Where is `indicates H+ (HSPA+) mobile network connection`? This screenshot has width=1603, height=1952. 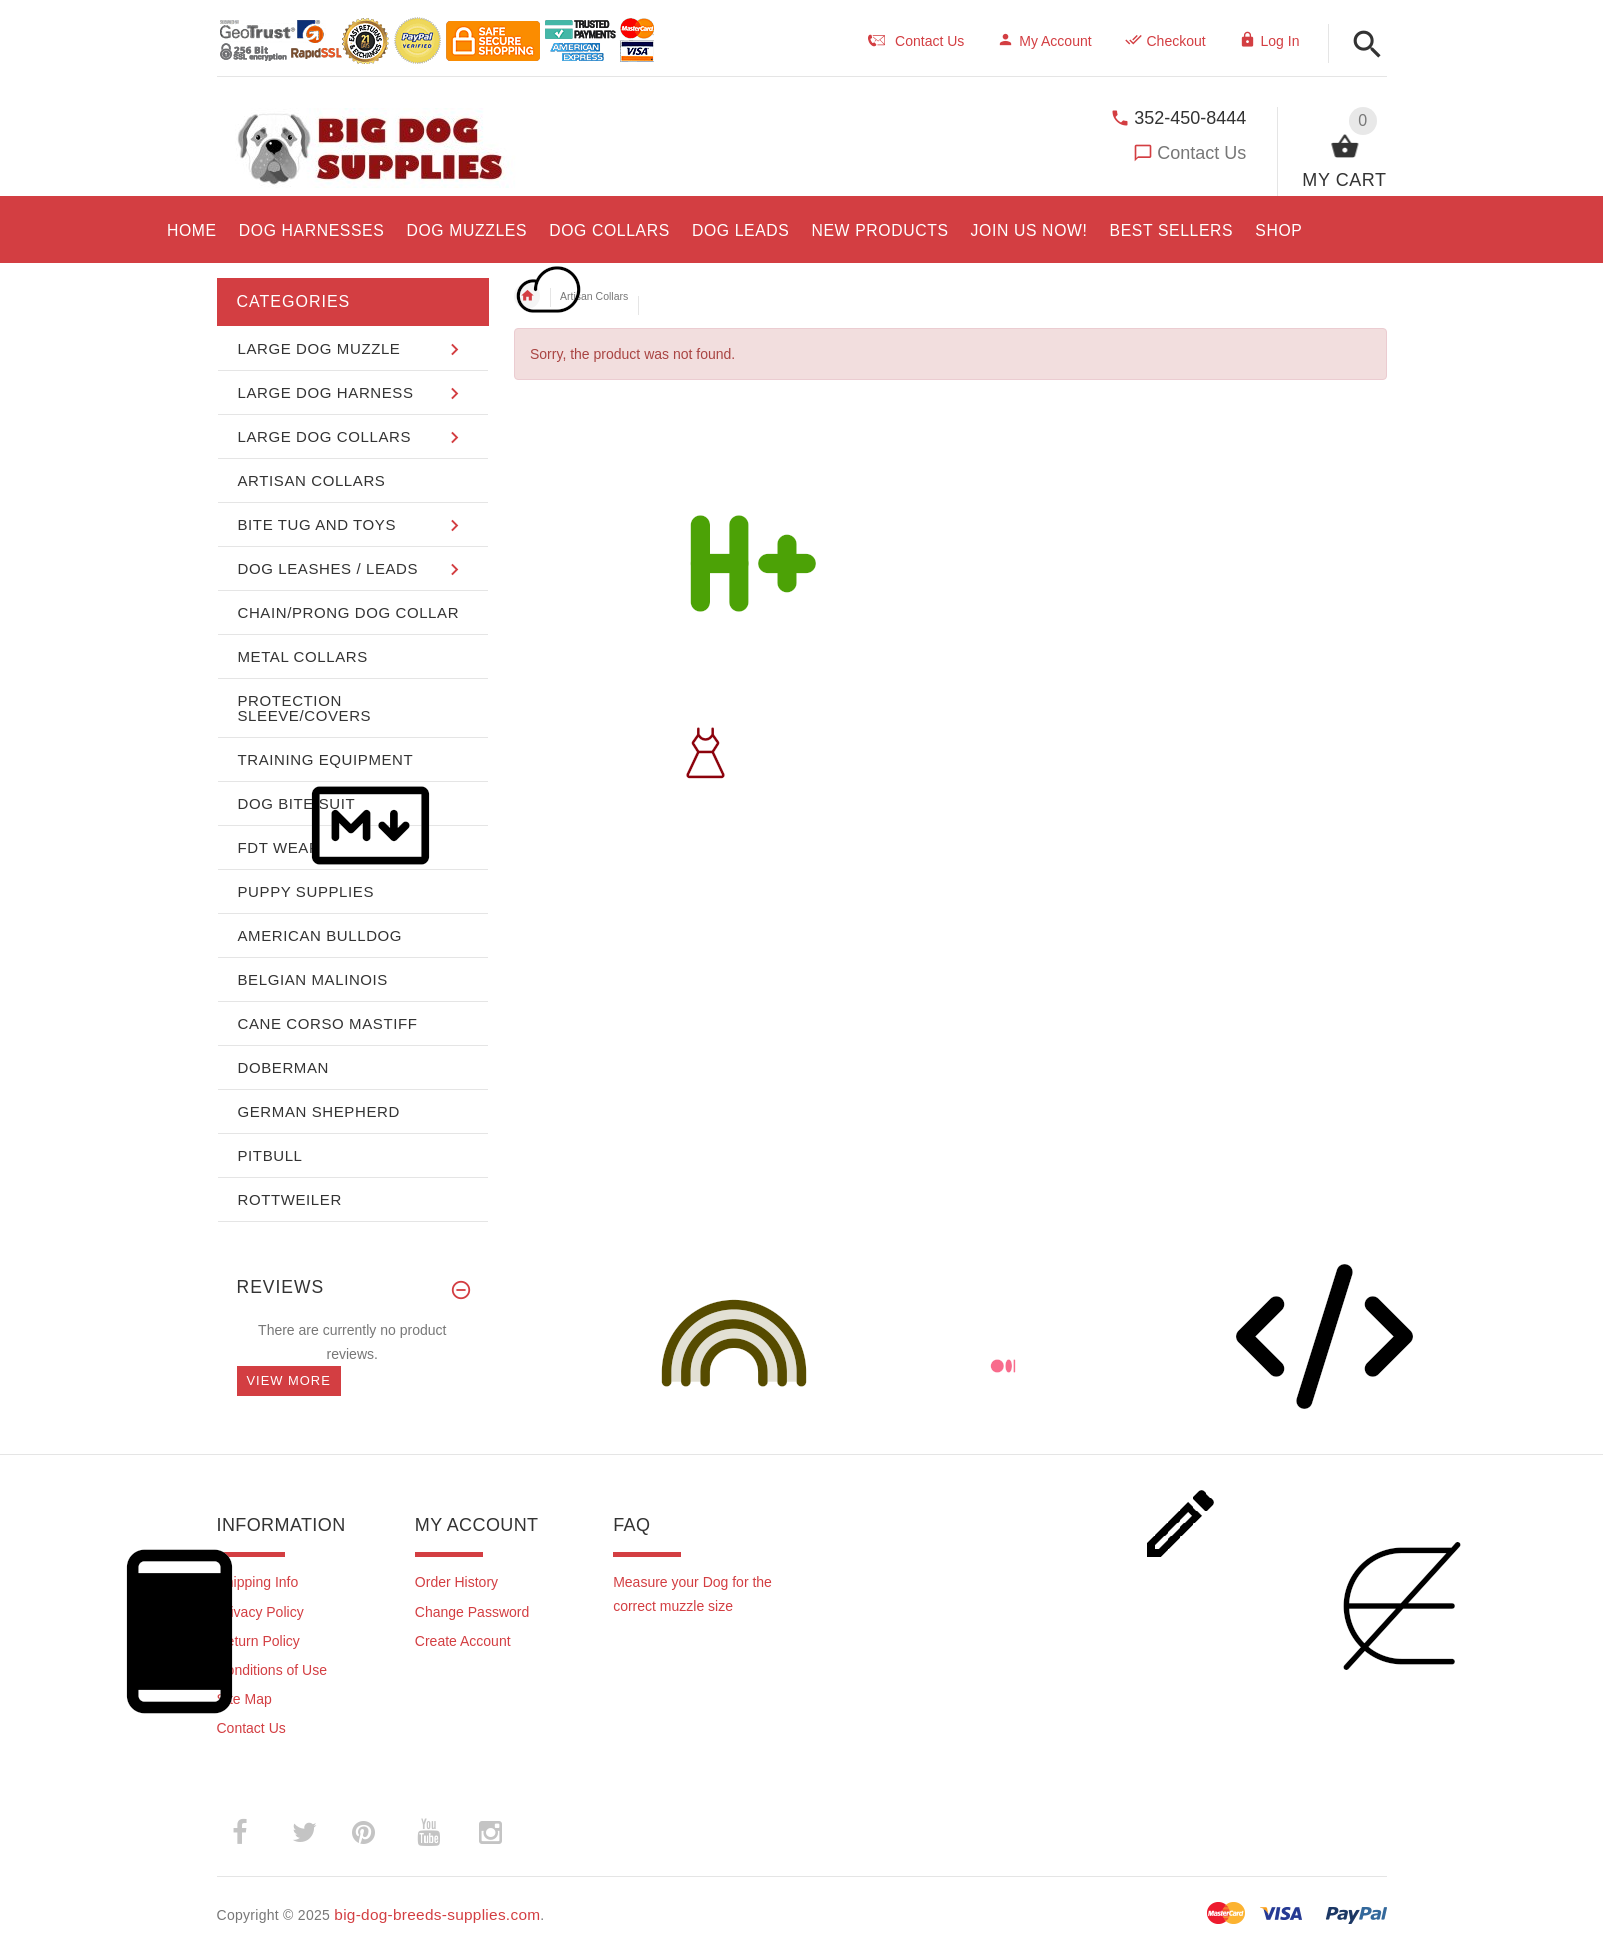
indicates H+ (HSPA+) mobile network connection is located at coordinates (748, 563).